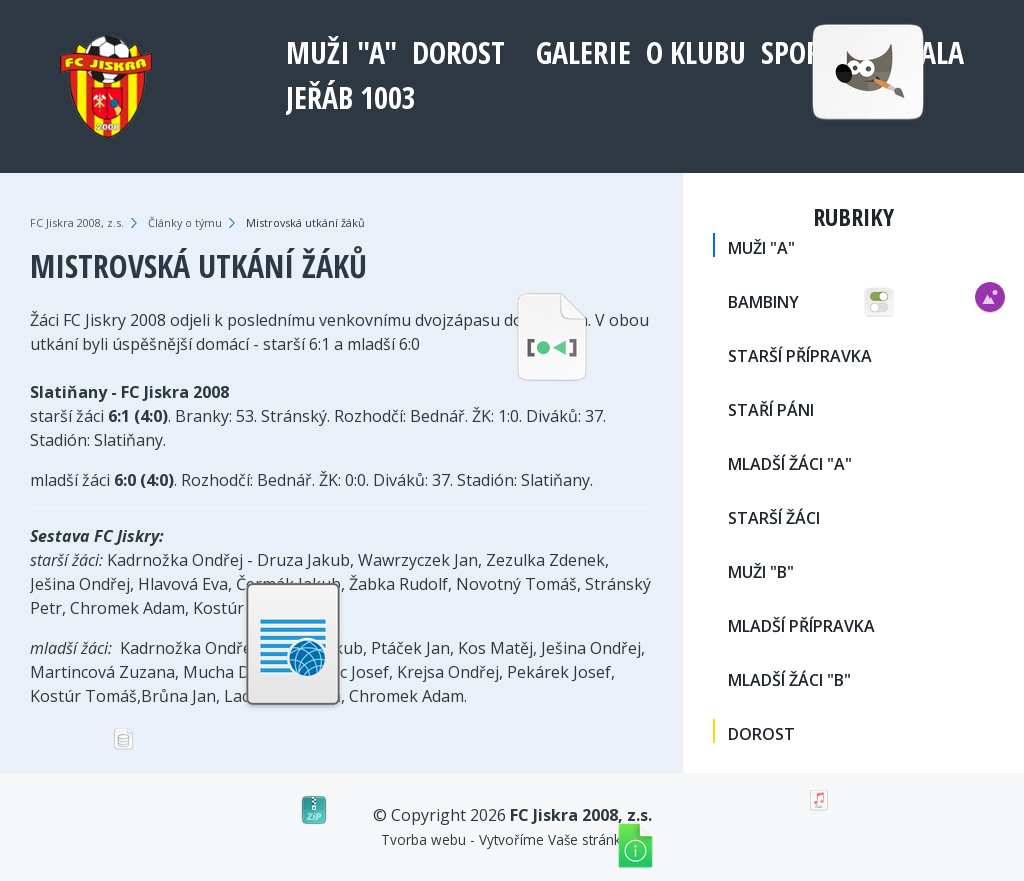  Describe the element at coordinates (314, 810) in the screenshot. I see `open a compressed zip archive` at that location.